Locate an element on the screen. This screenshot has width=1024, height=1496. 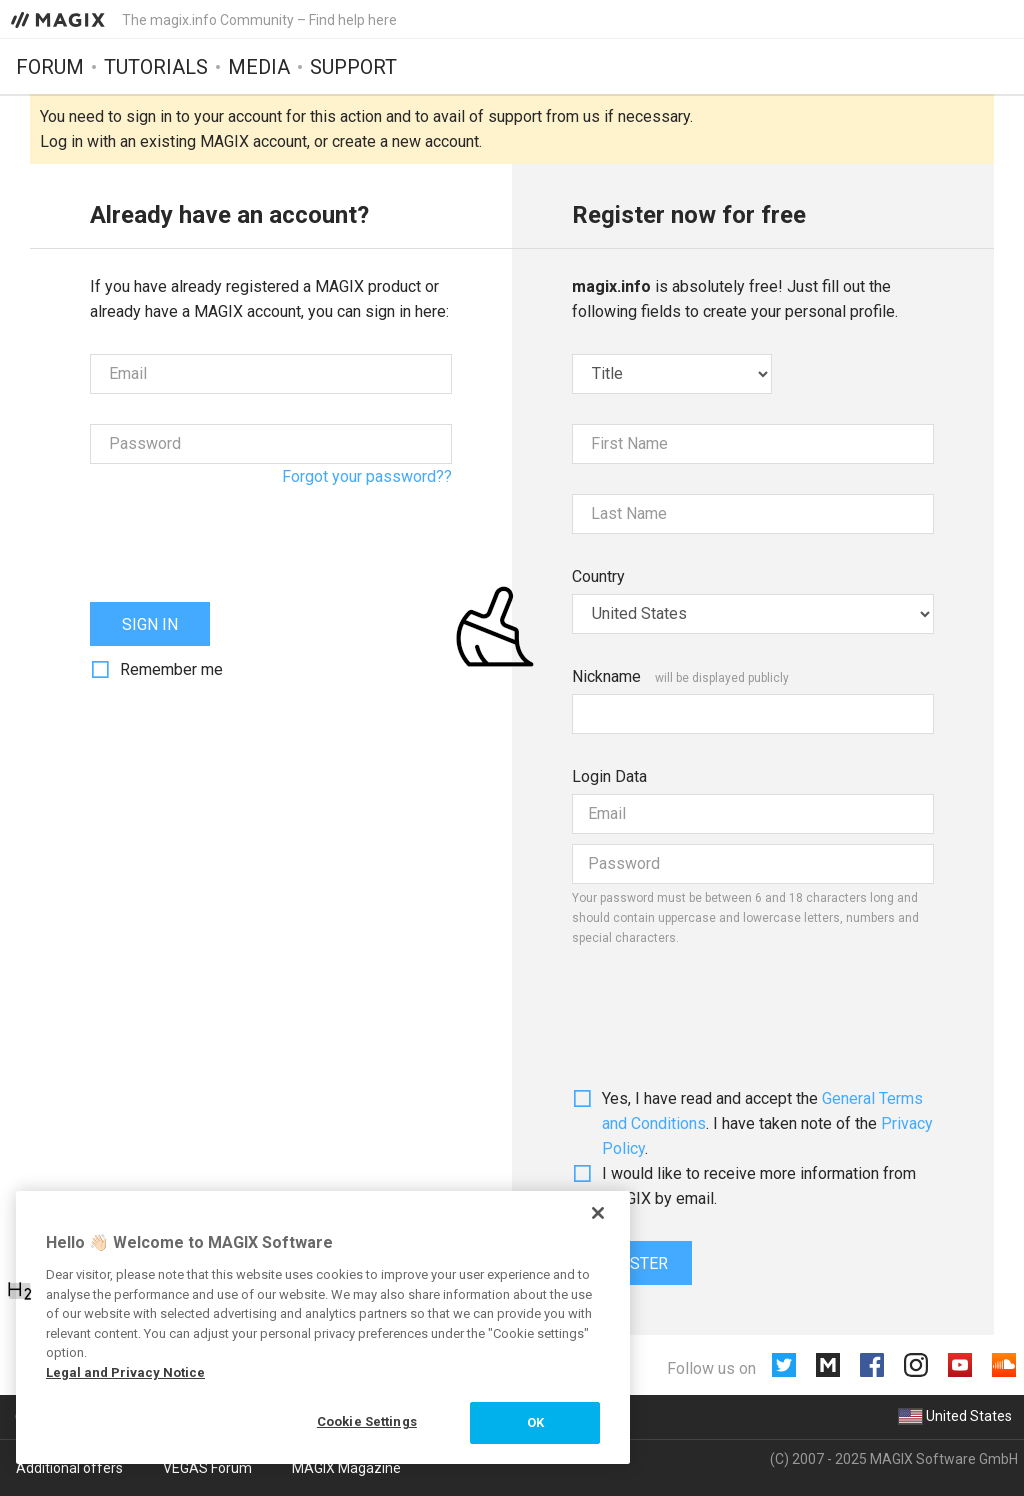
clear or clean up data is located at coordinates (493, 629).